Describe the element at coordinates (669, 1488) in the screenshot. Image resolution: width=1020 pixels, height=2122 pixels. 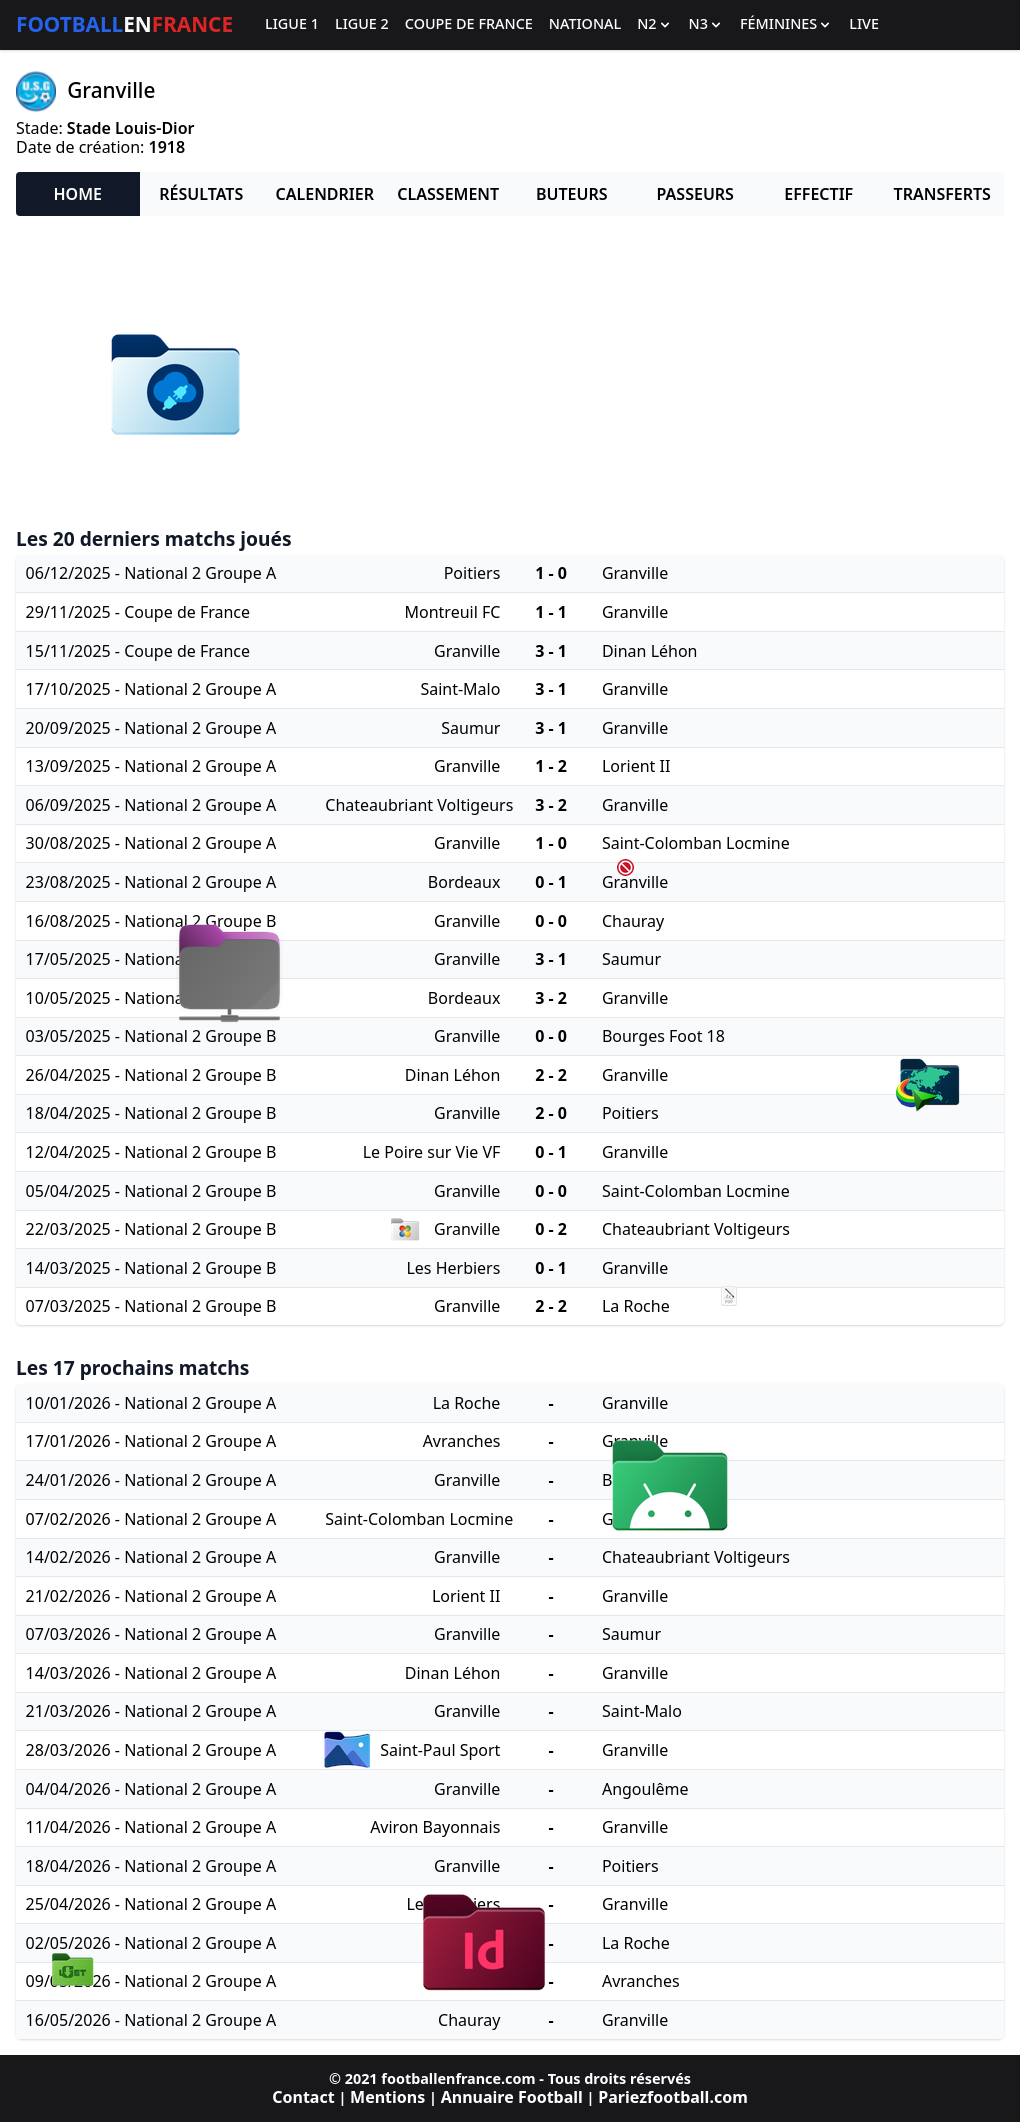
I see `open android-related files folder` at that location.